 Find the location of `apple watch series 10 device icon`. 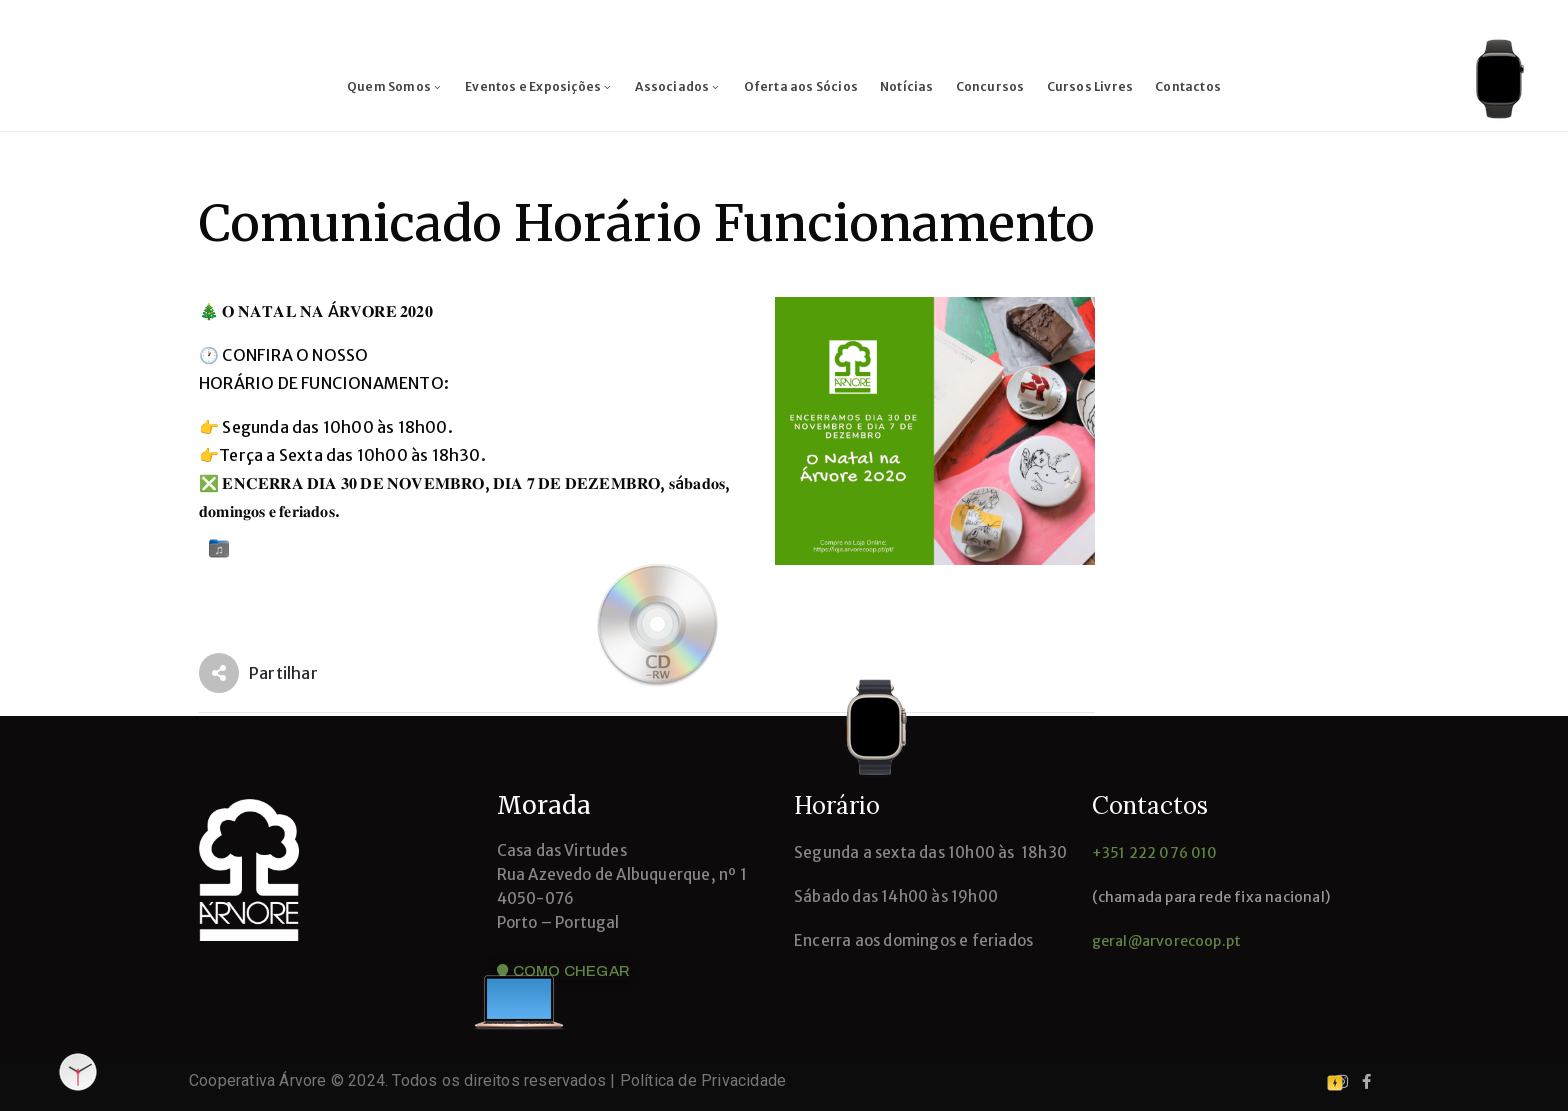

apple watch series 10 device icon is located at coordinates (1499, 79).